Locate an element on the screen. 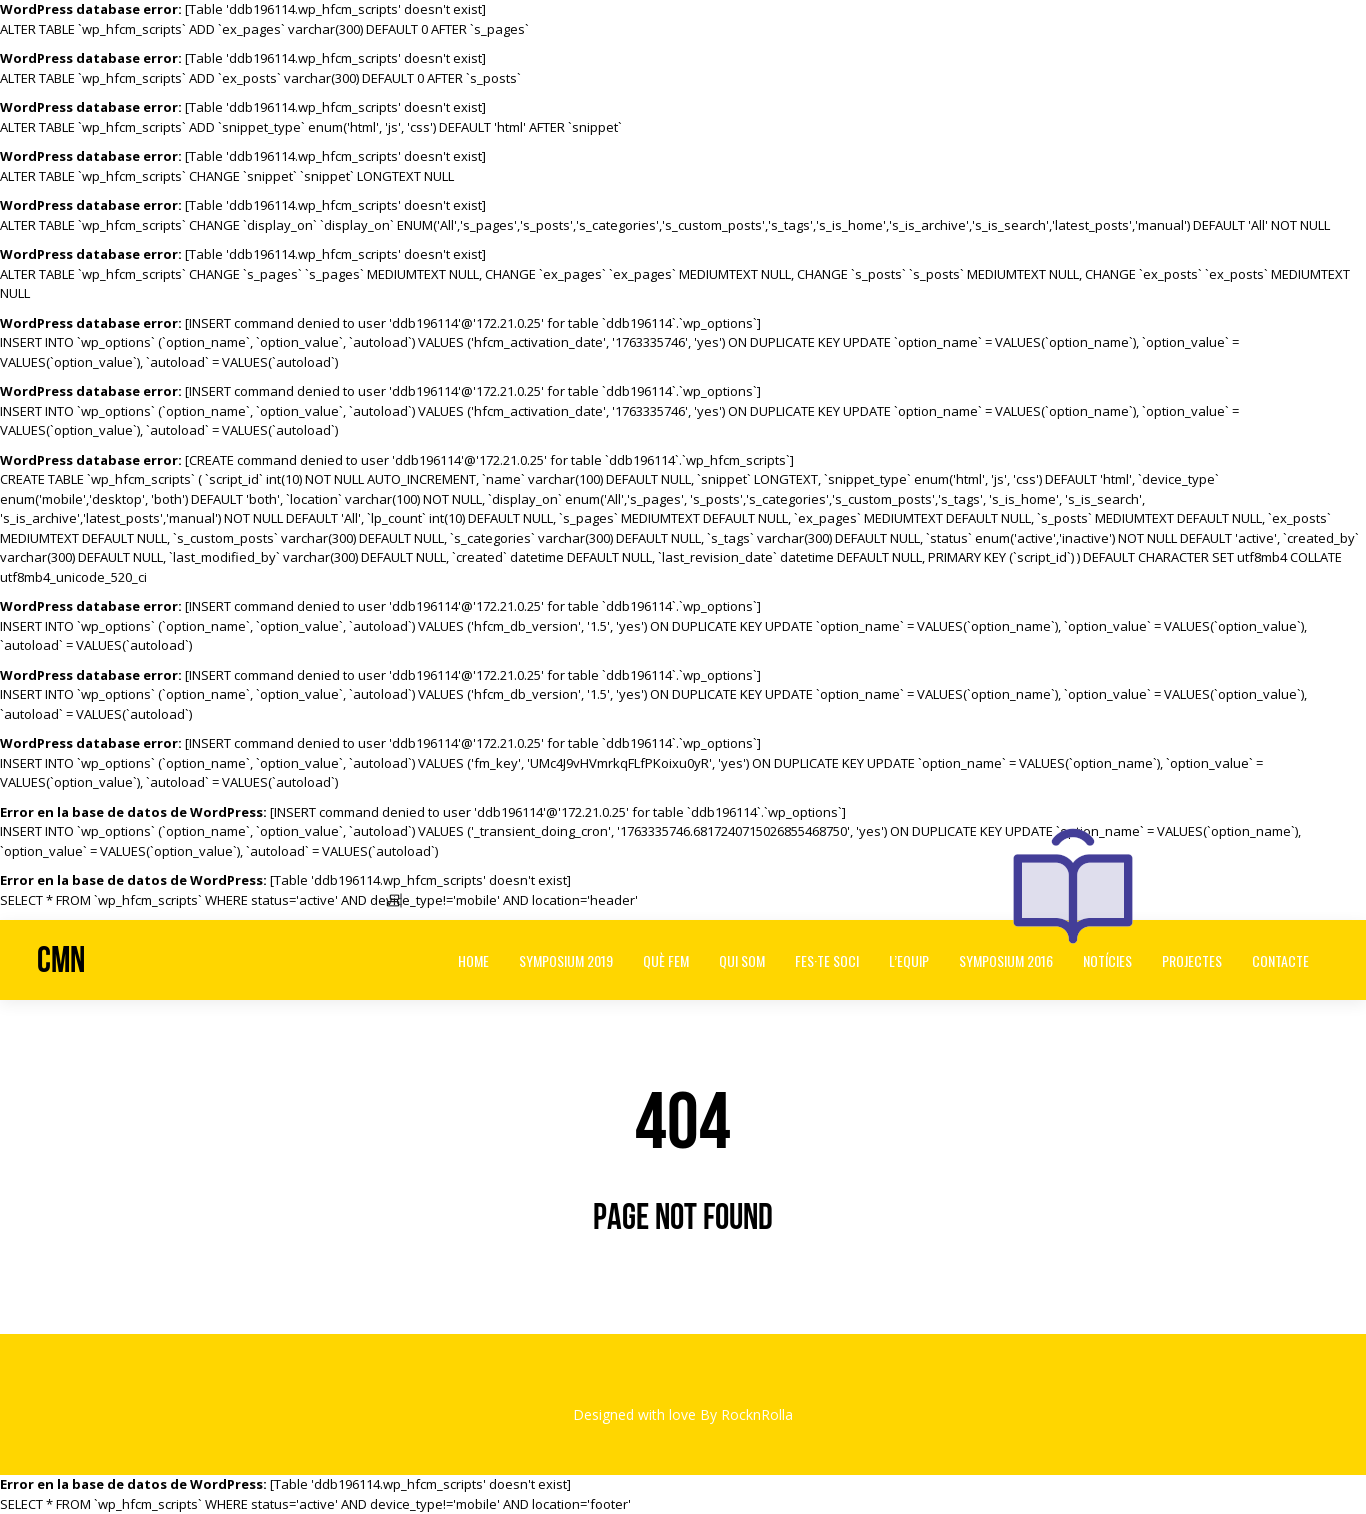 The image size is (1366, 1514). view user profile or account details is located at coordinates (1073, 884).